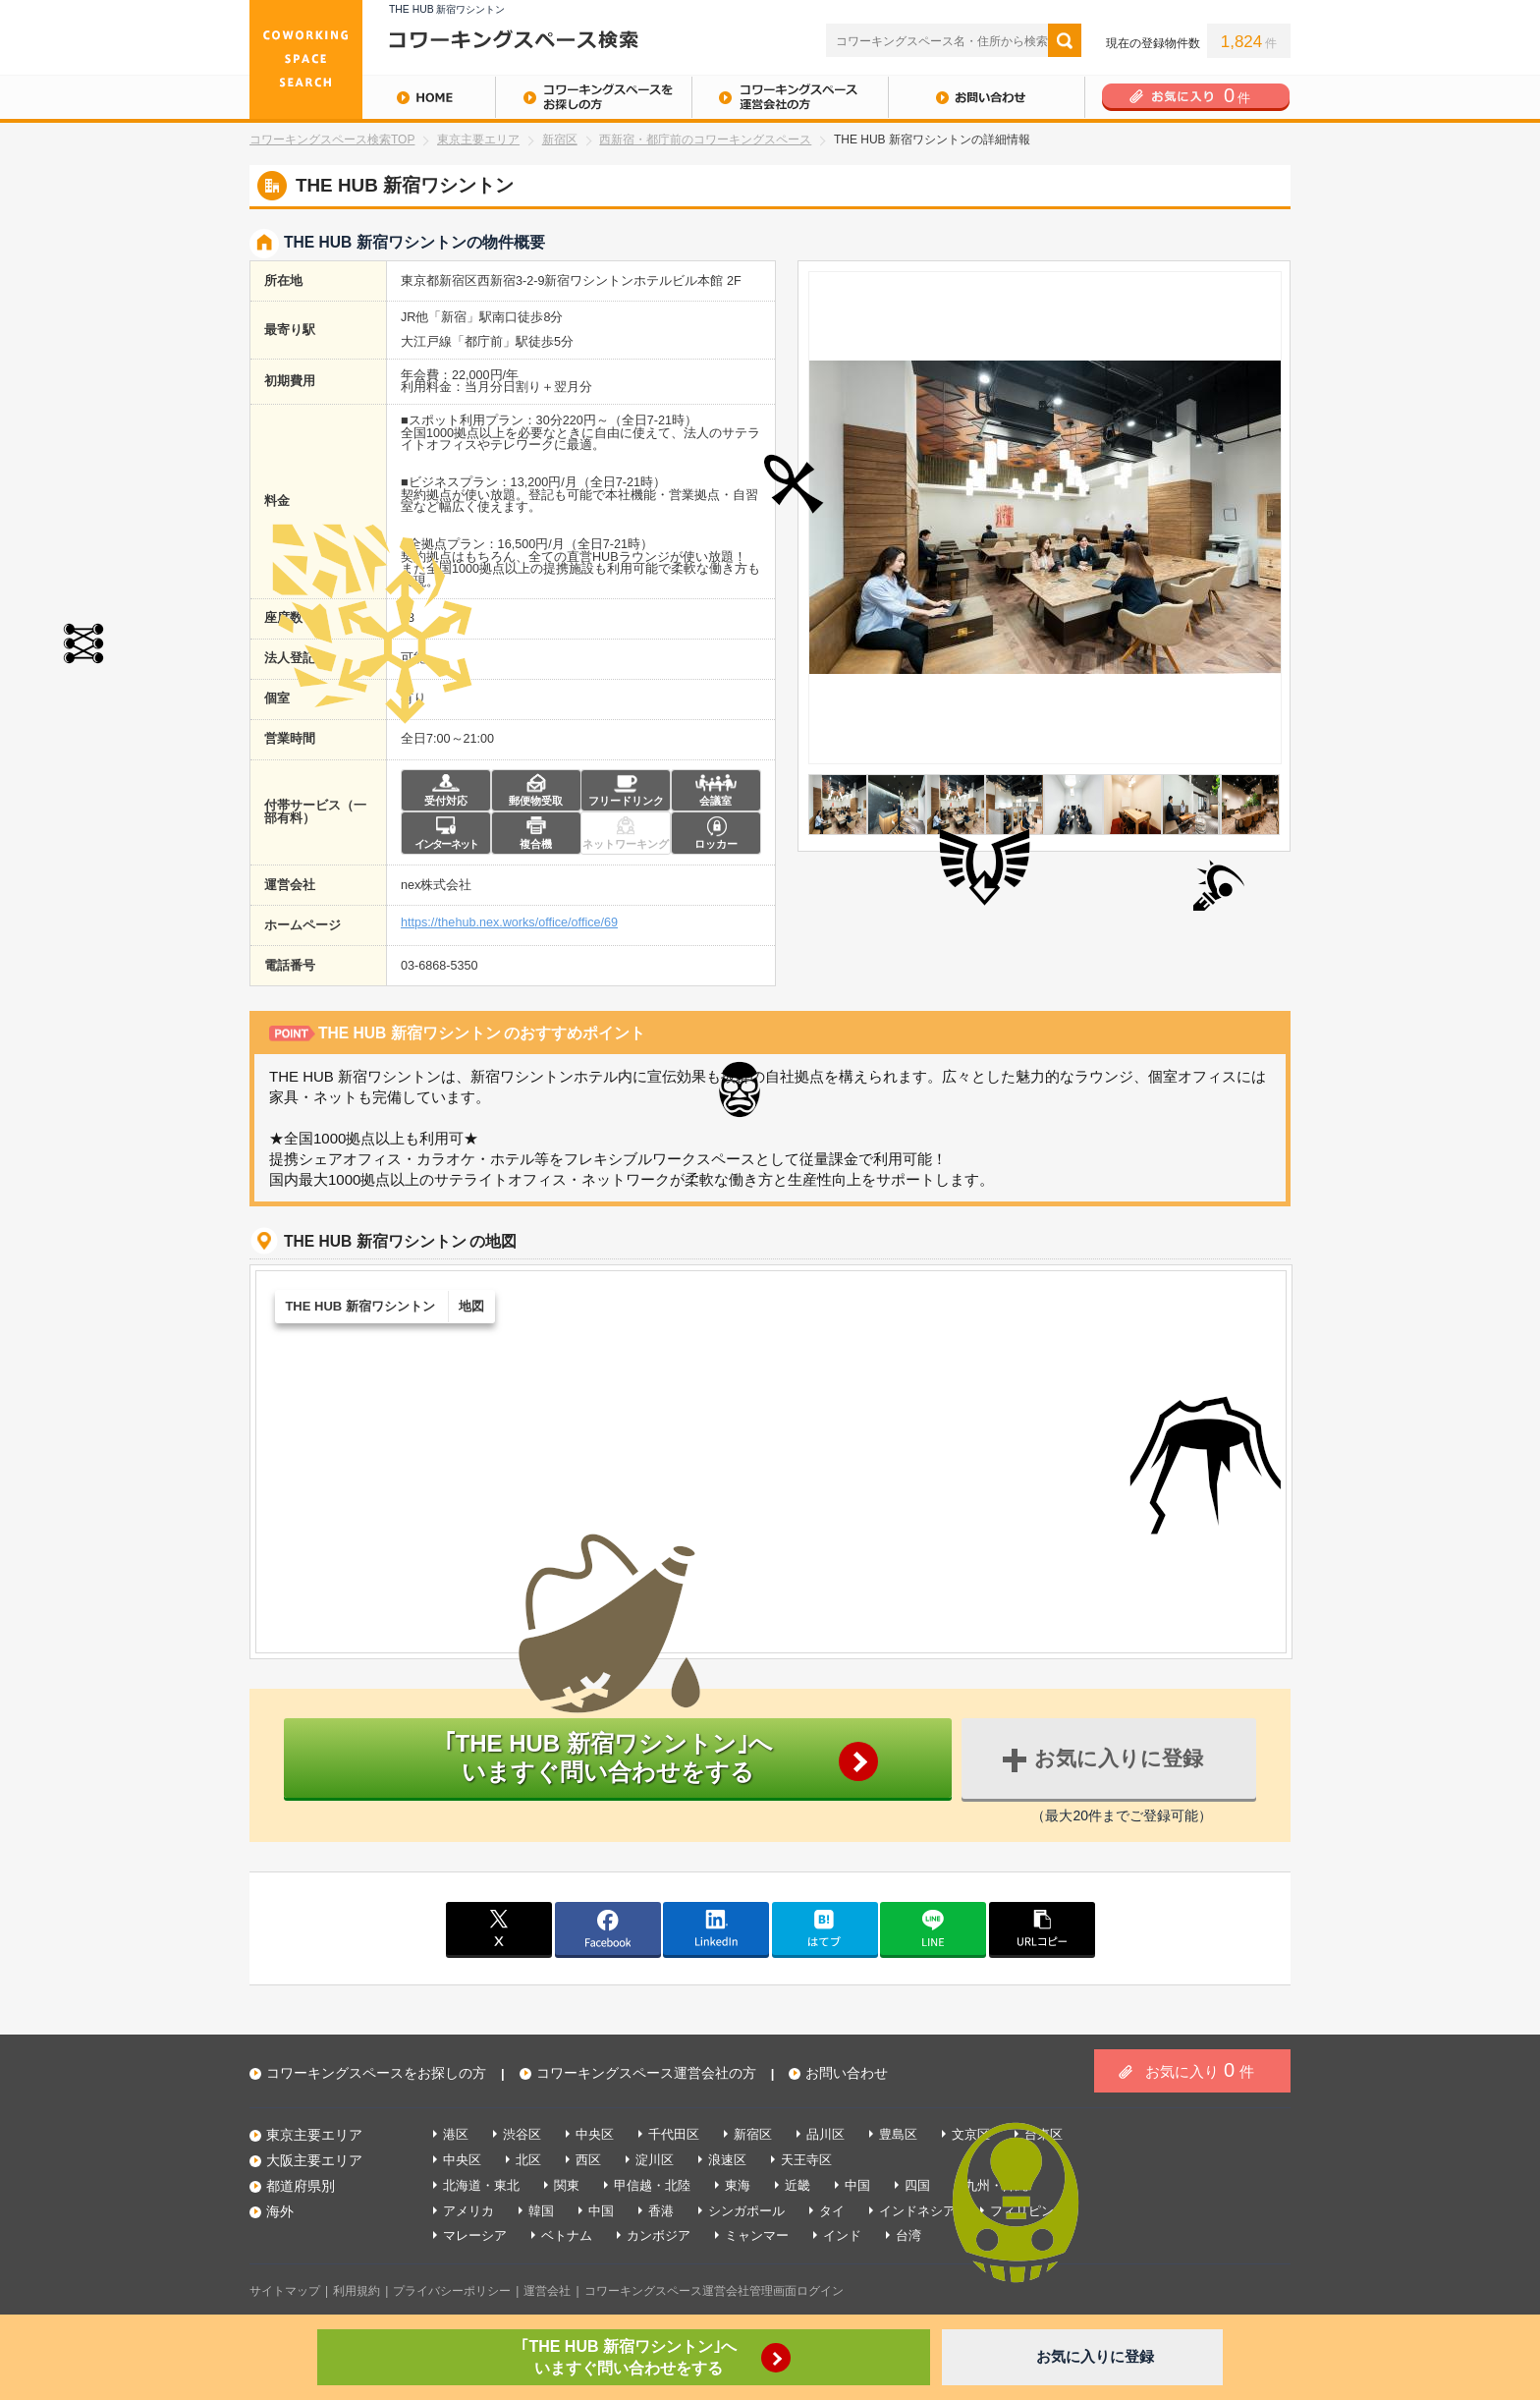 The width and height of the screenshot is (1540, 2400). I want to click on neural network or machine learning feature, so click(83, 643).